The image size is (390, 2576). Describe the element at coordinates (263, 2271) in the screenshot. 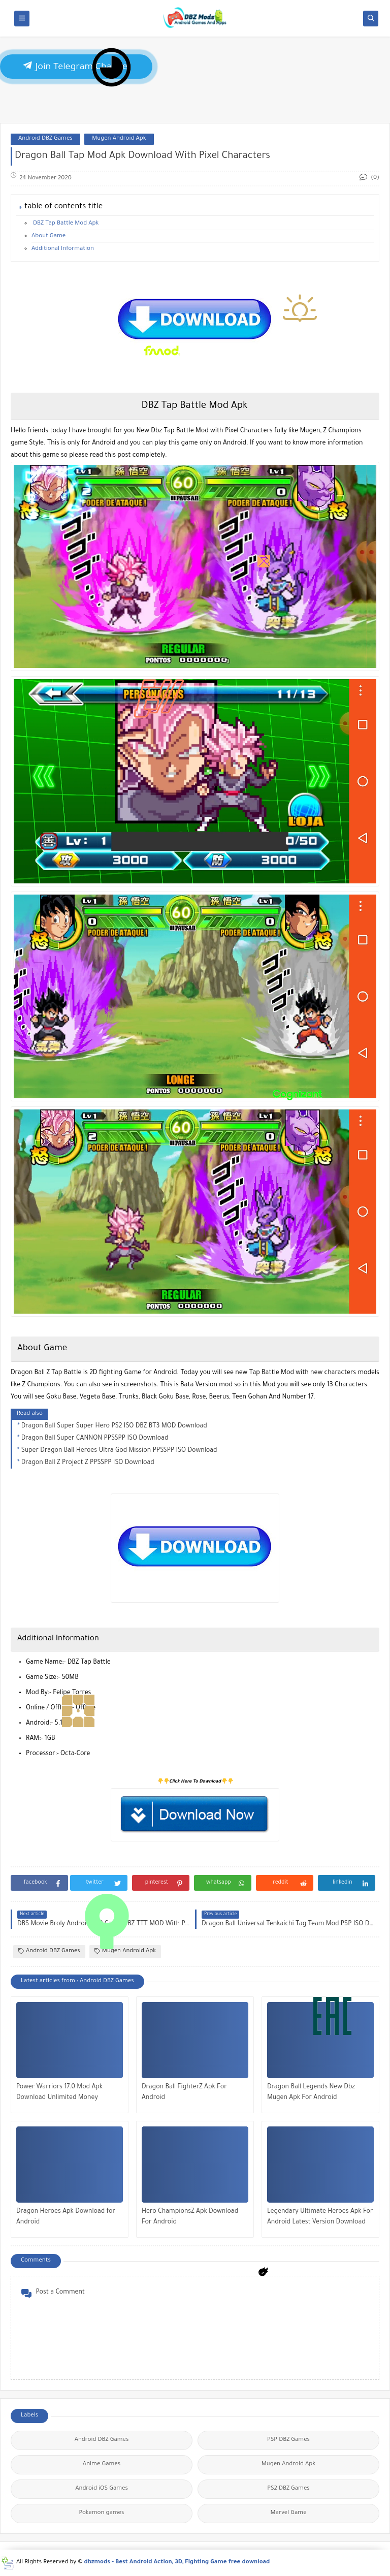

I see `visit zcool creative platform` at that location.